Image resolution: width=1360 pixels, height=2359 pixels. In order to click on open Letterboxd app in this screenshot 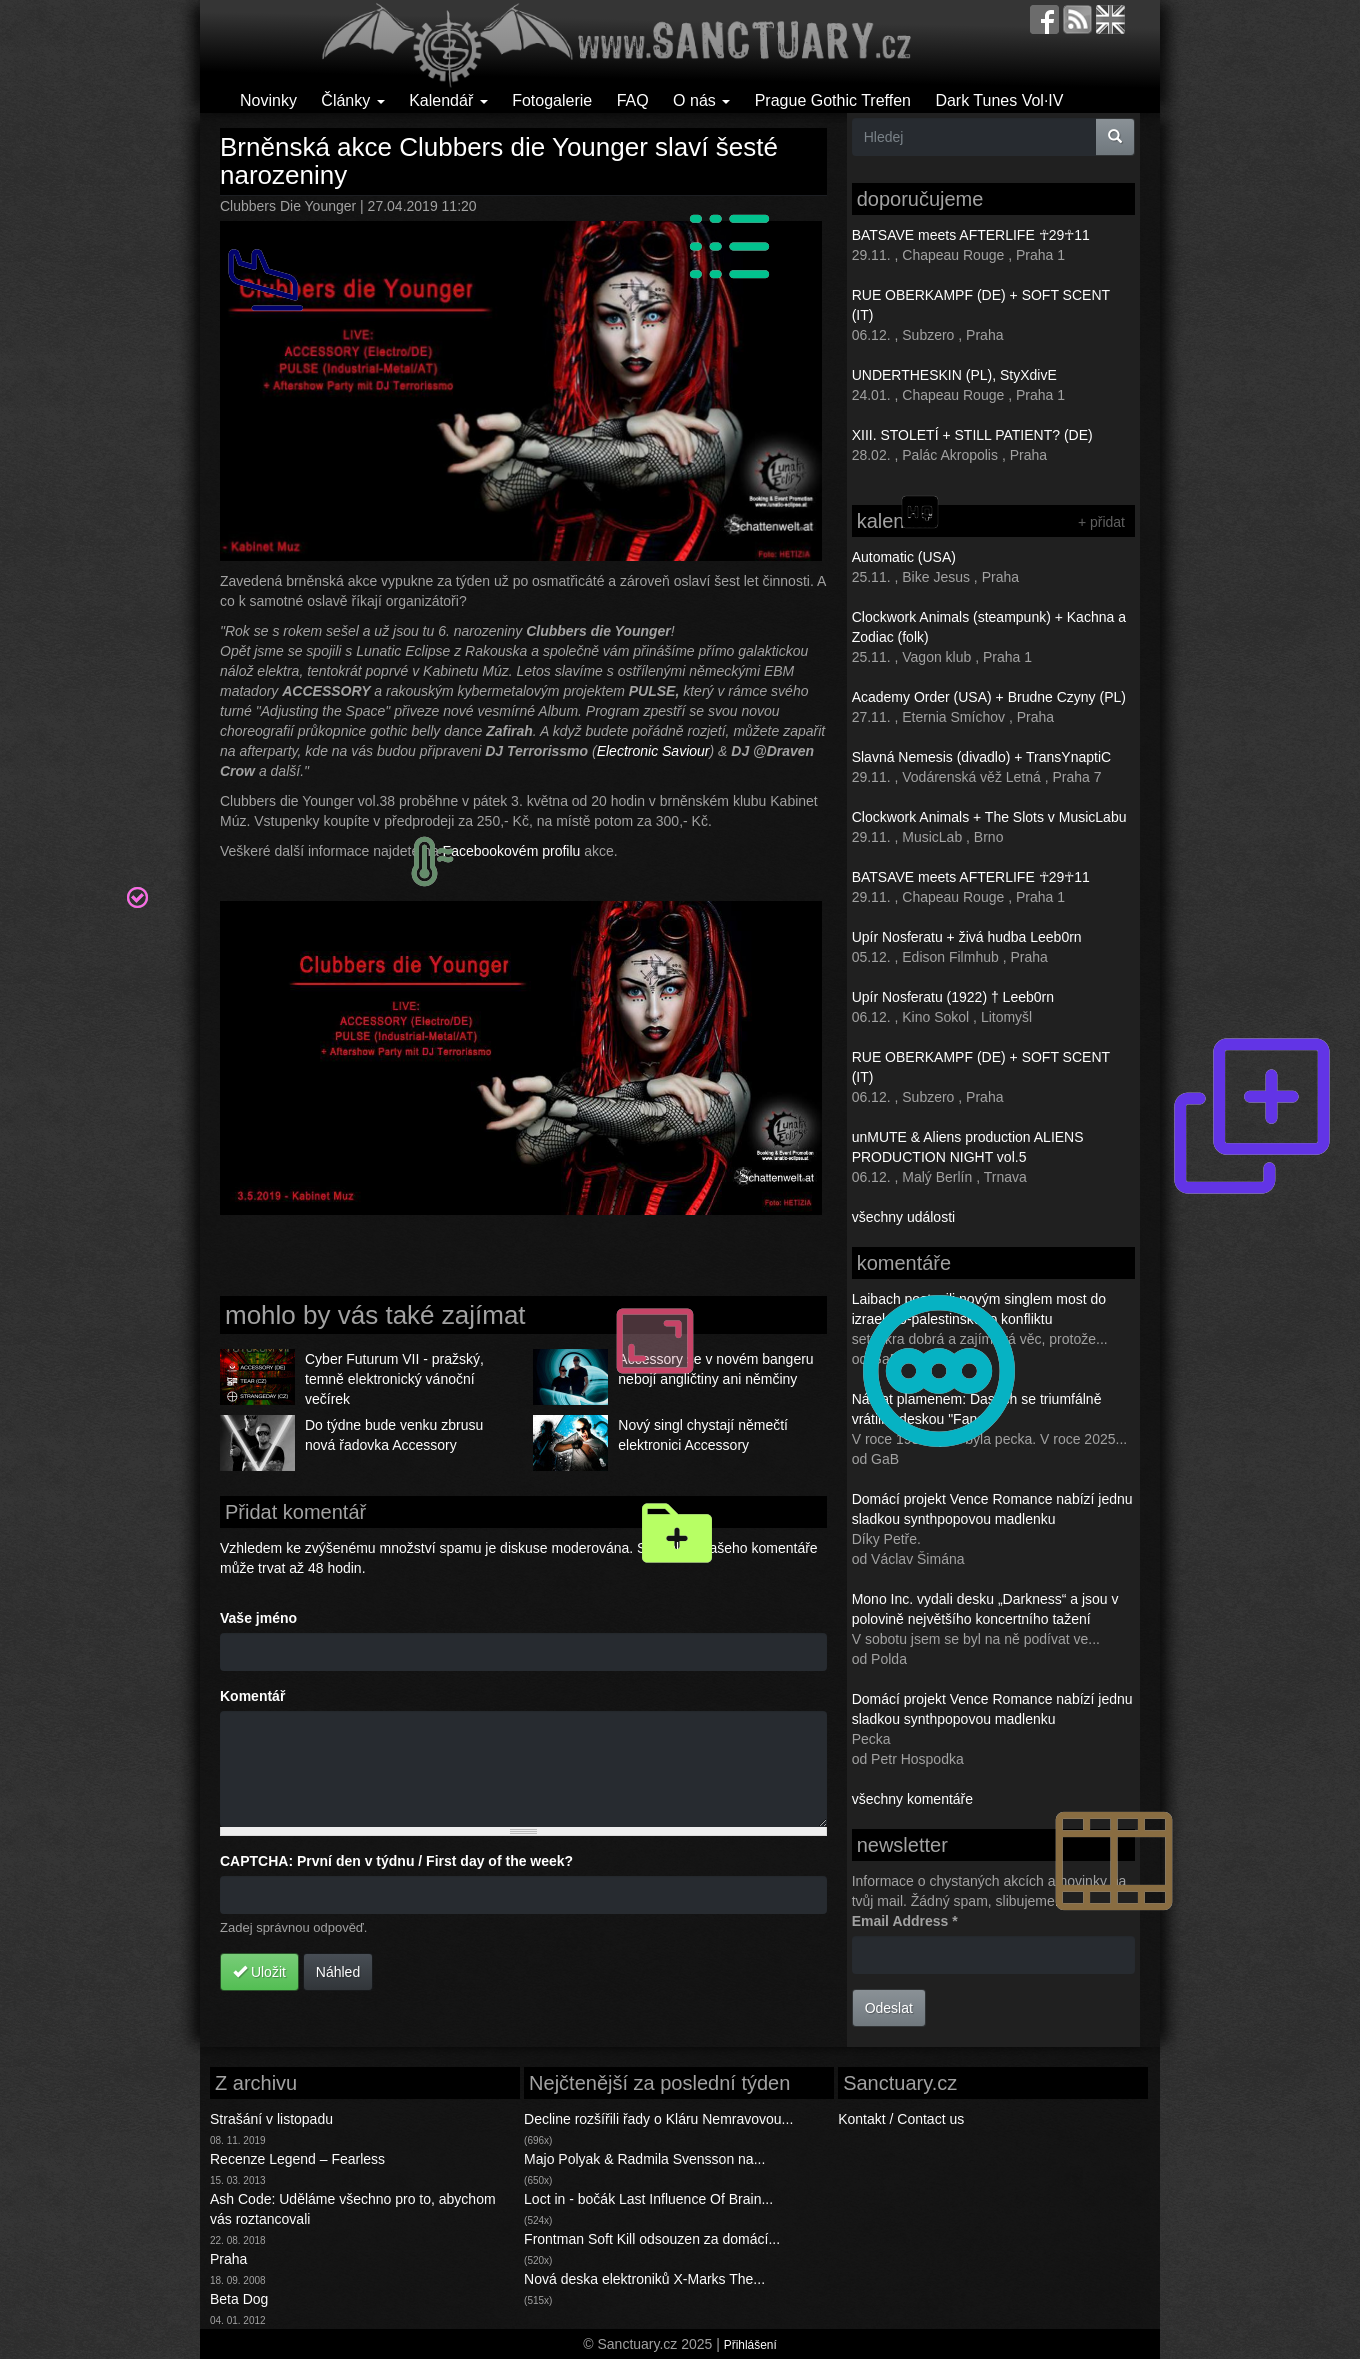, I will do `click(939, 1371)`.